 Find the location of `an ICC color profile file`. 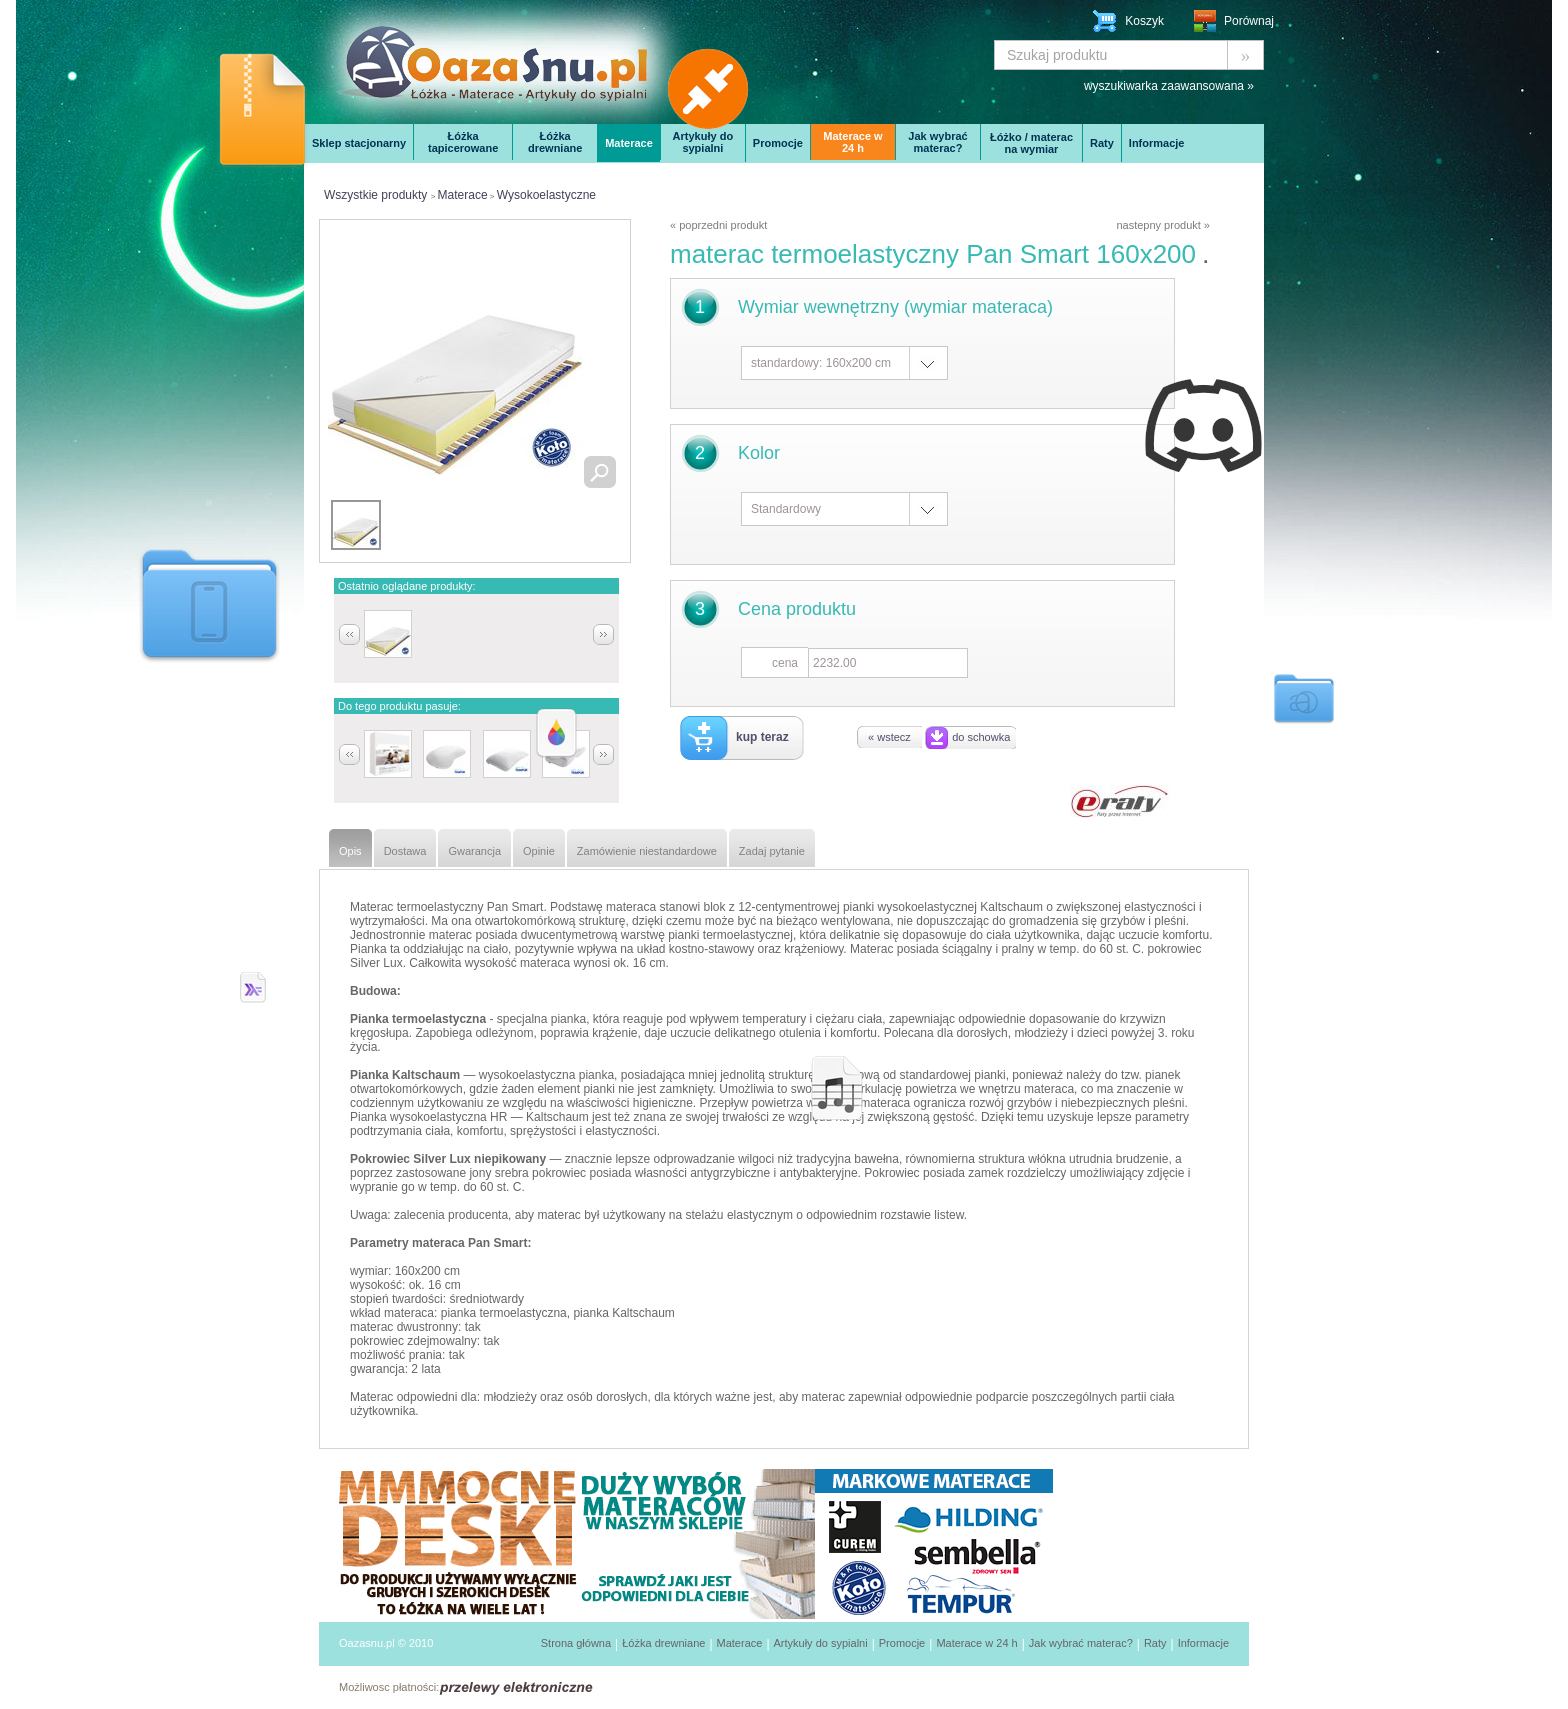

an ICC color profile file is located at coordinates (556, 732).